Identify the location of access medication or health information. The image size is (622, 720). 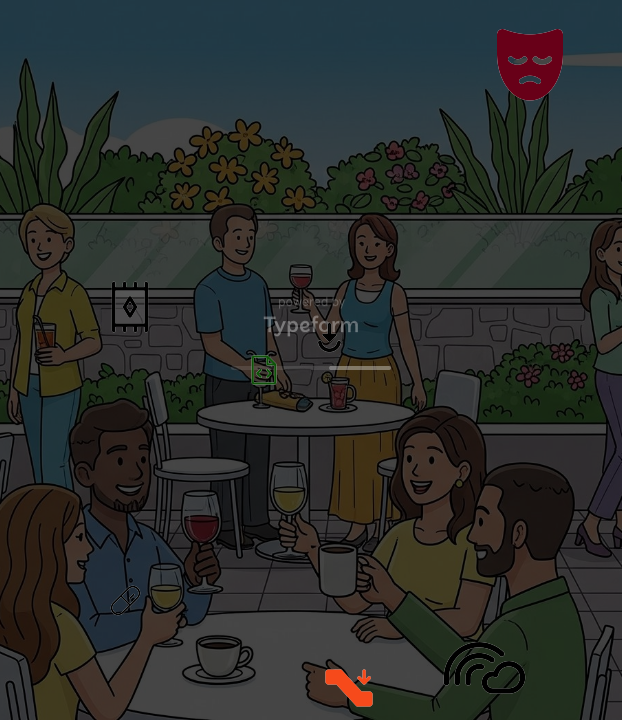
(125, 600).